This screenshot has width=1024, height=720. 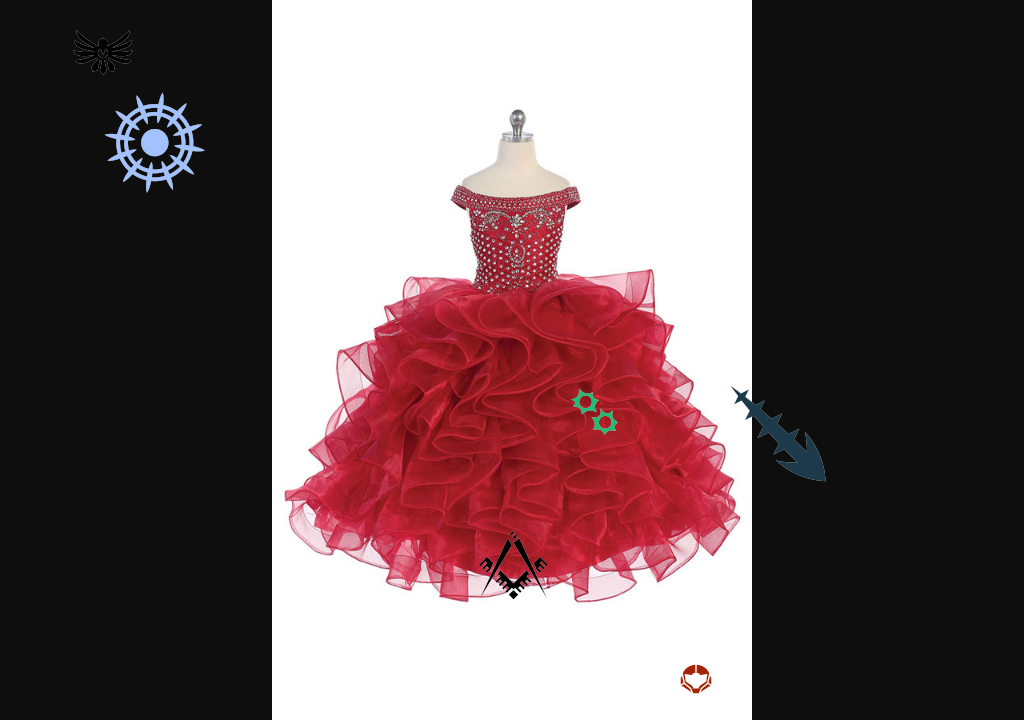 What do you see at coordinates (154, 142) in the screenshot?
I see `sun or light-based ability icon in a game interface` at bounding box center [154, 142].